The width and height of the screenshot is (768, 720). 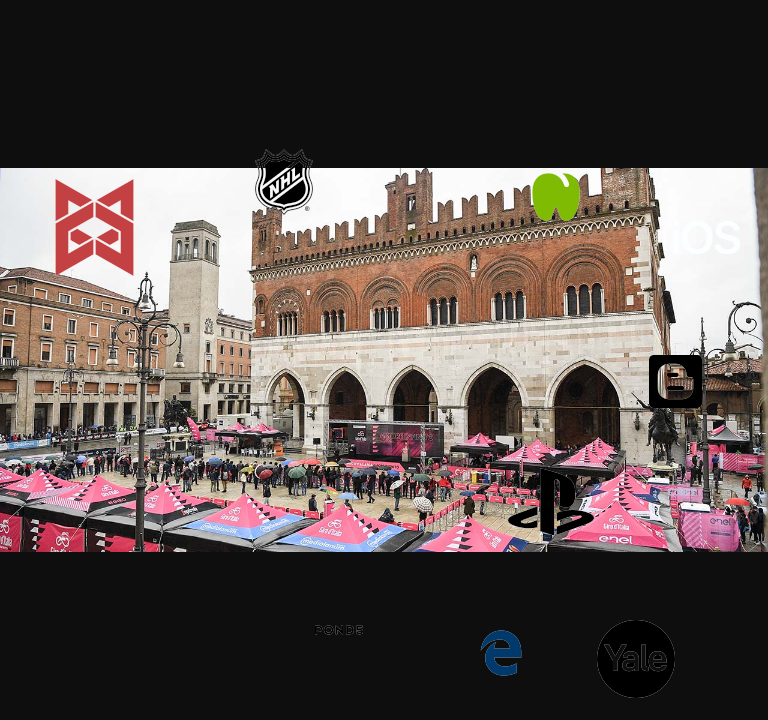 I want to click on indicates iOS platform compatibility, so click(x=706, y=237).